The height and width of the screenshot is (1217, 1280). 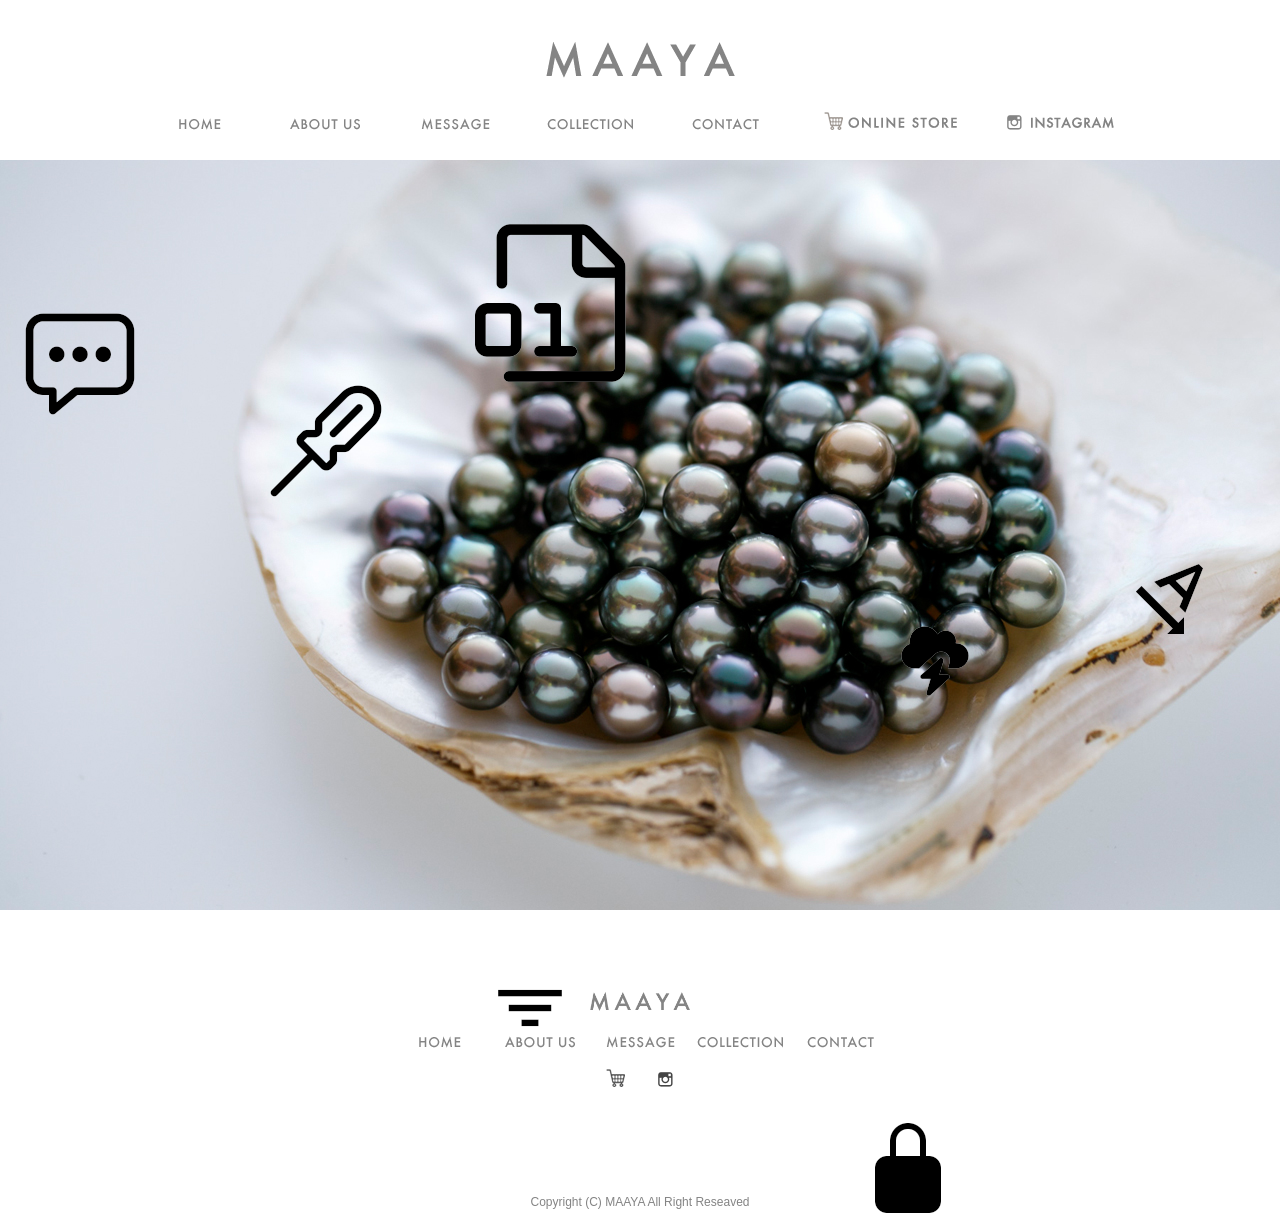 What do you see at coordinates (1172, 598) in the screenshot?
I see `rotate text at a downward angle` at bounding box center [1172, 598].